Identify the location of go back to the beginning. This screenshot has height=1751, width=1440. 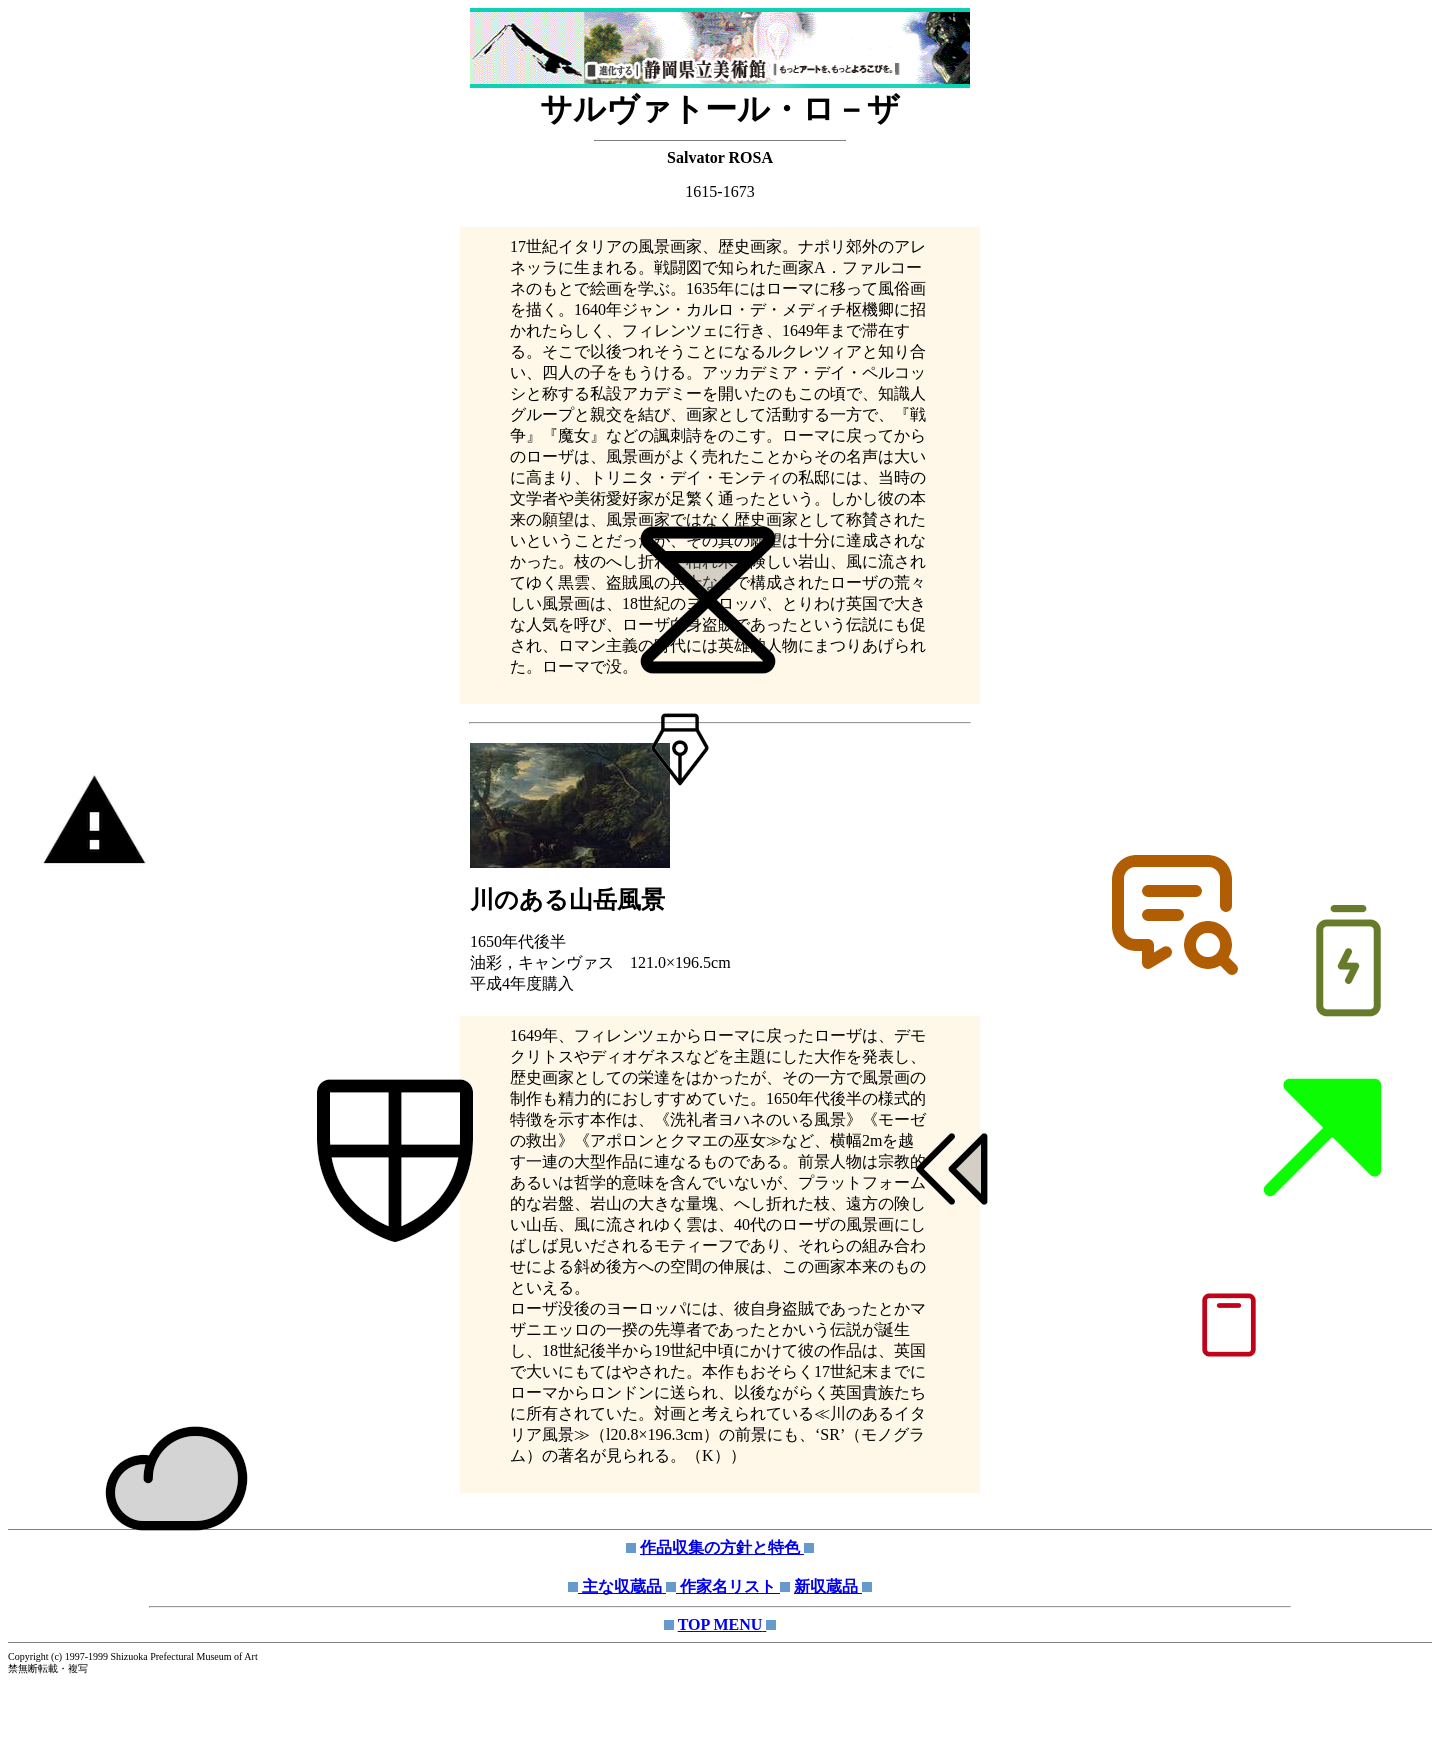
(955, 1169).